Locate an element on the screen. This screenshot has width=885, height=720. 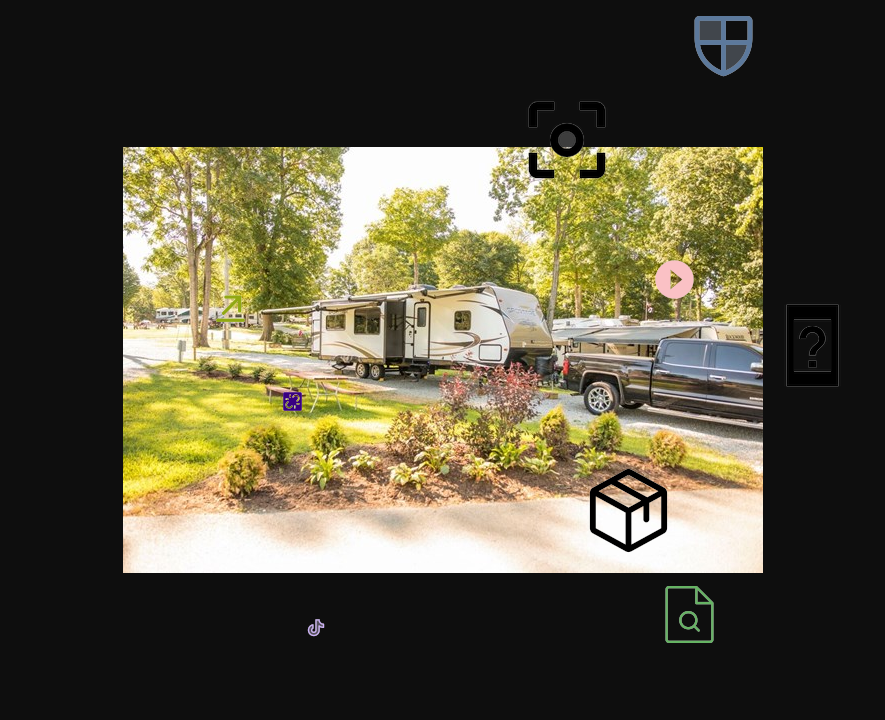
unknown or unrecognized device connected is located at coordinates (812, 345).